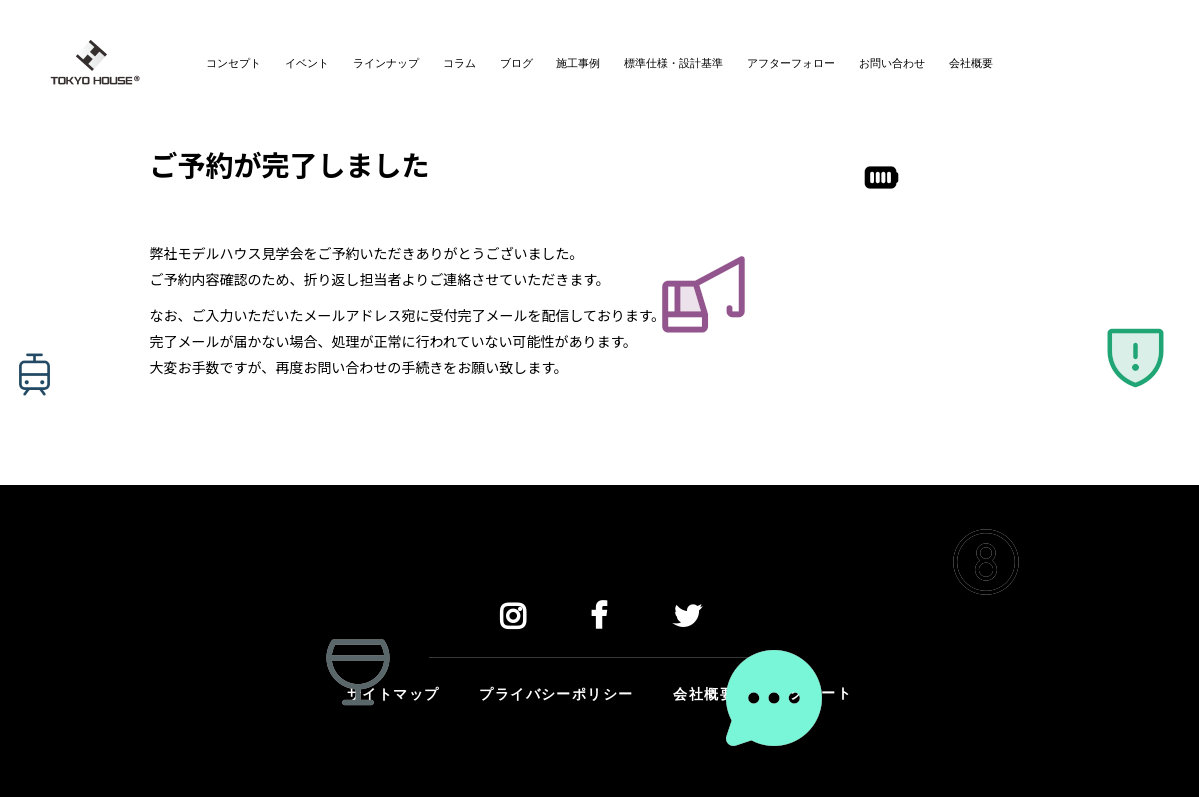 This screenshot has height=797, width=1199. I want to click on security warning or alert detected, so click(1135, 354).